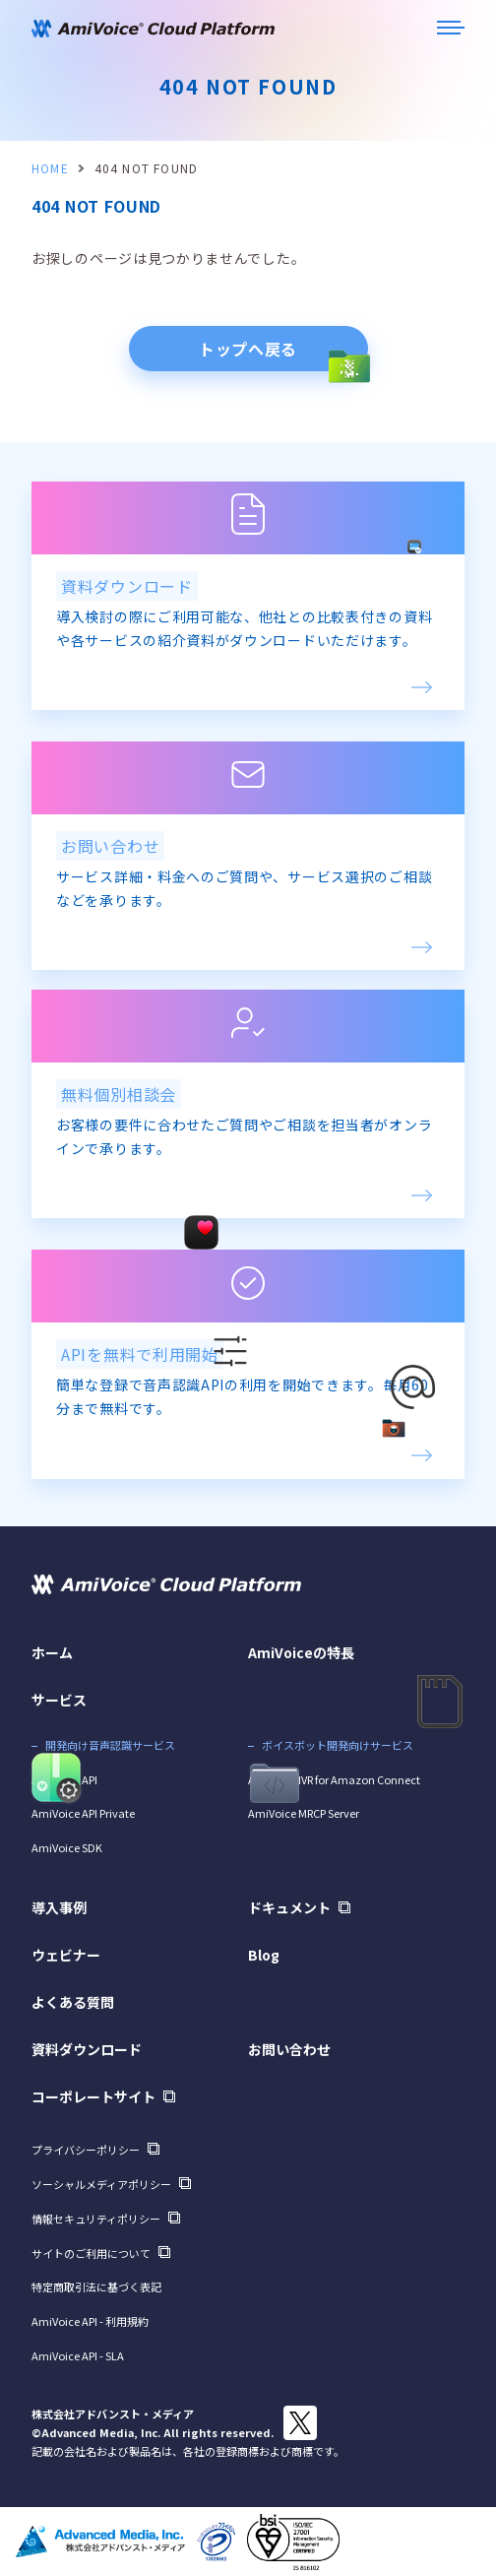 This screenshot has width=496, height=2576. Describe the element at coordinates (438, 1700) in the screenshot. I see `access removable storage device` at that location.